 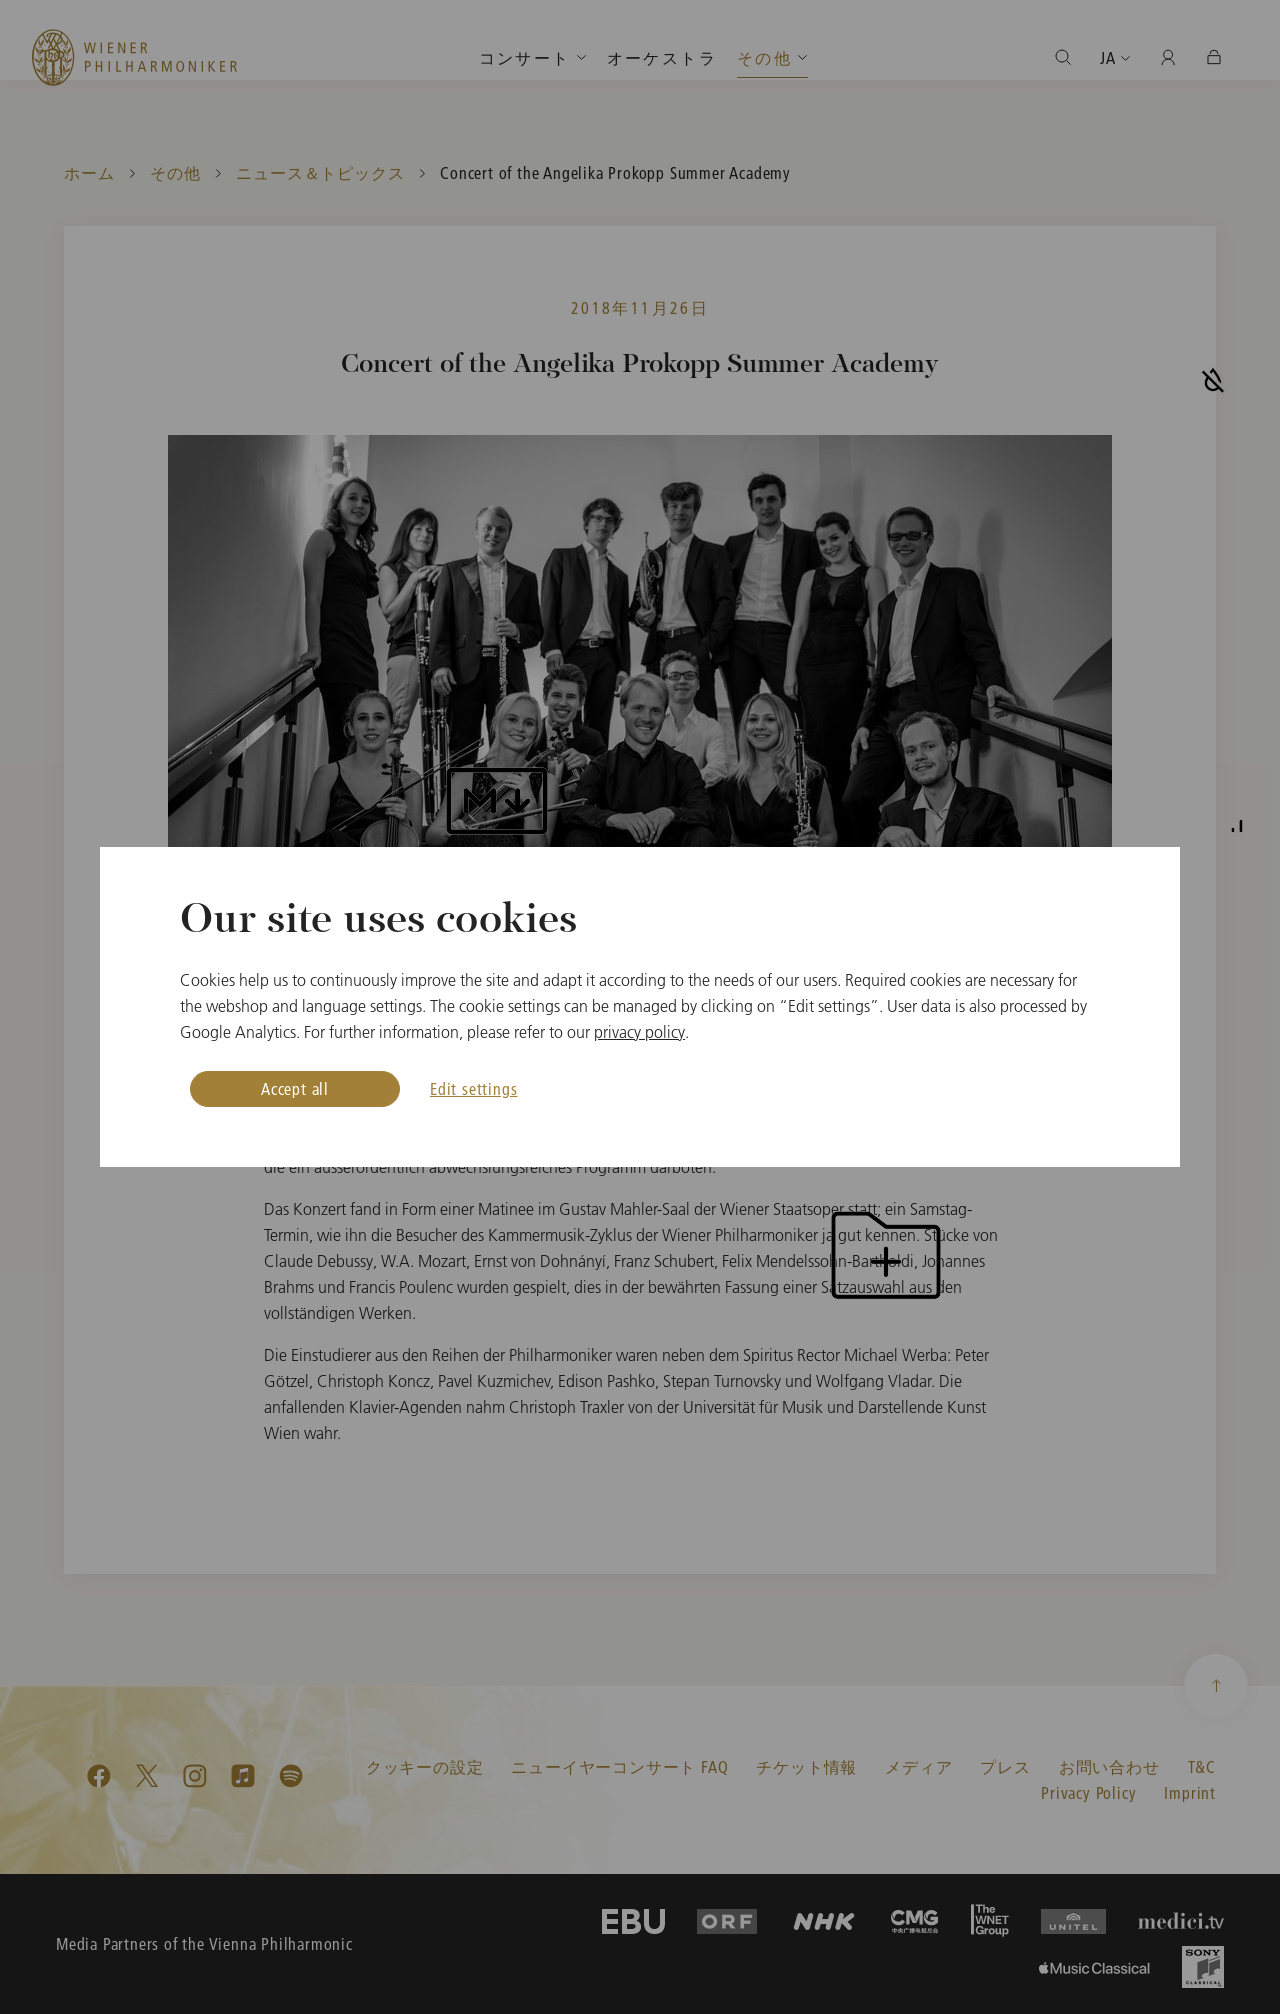 I want to click on create a new folder, so click(x=886, y=1253).